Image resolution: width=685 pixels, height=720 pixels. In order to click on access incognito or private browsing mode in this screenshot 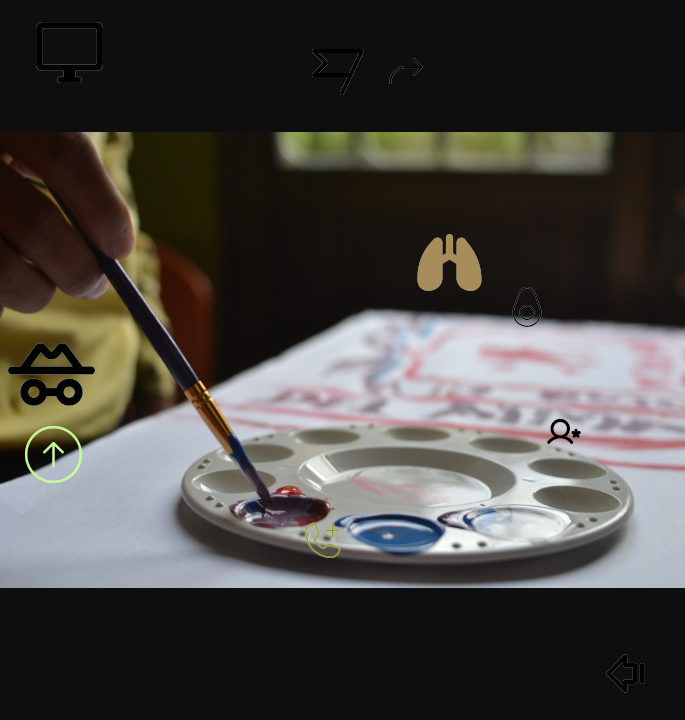, I will do `click(51, 374)`.